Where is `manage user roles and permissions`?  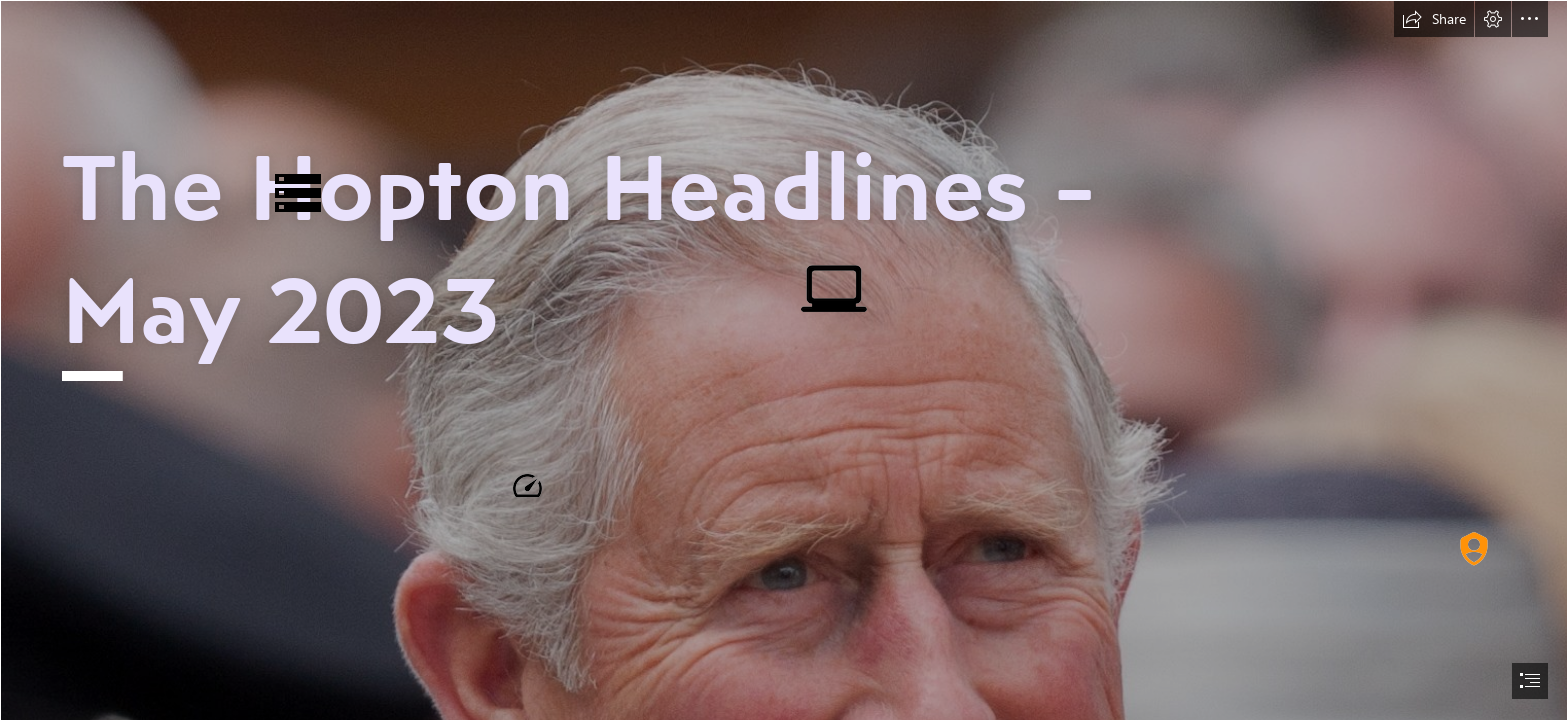
manage user roles and permissions is located at coordinates (1474, 549).